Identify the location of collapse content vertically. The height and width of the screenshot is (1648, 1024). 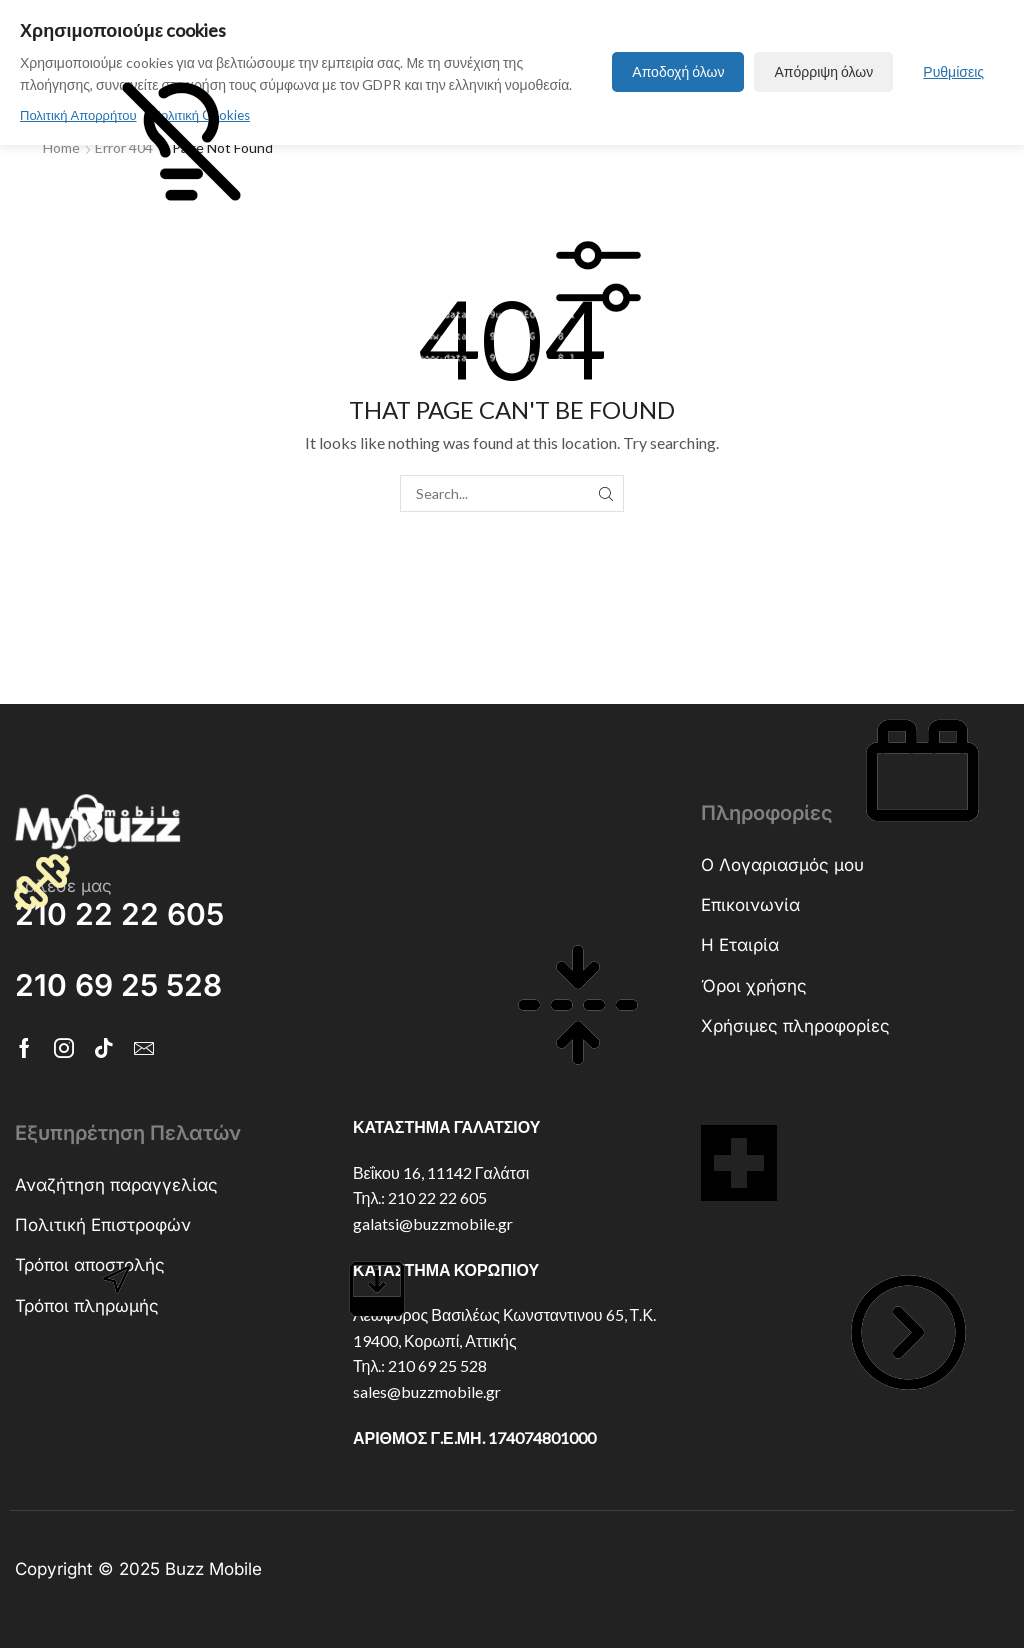
(578, 1005).